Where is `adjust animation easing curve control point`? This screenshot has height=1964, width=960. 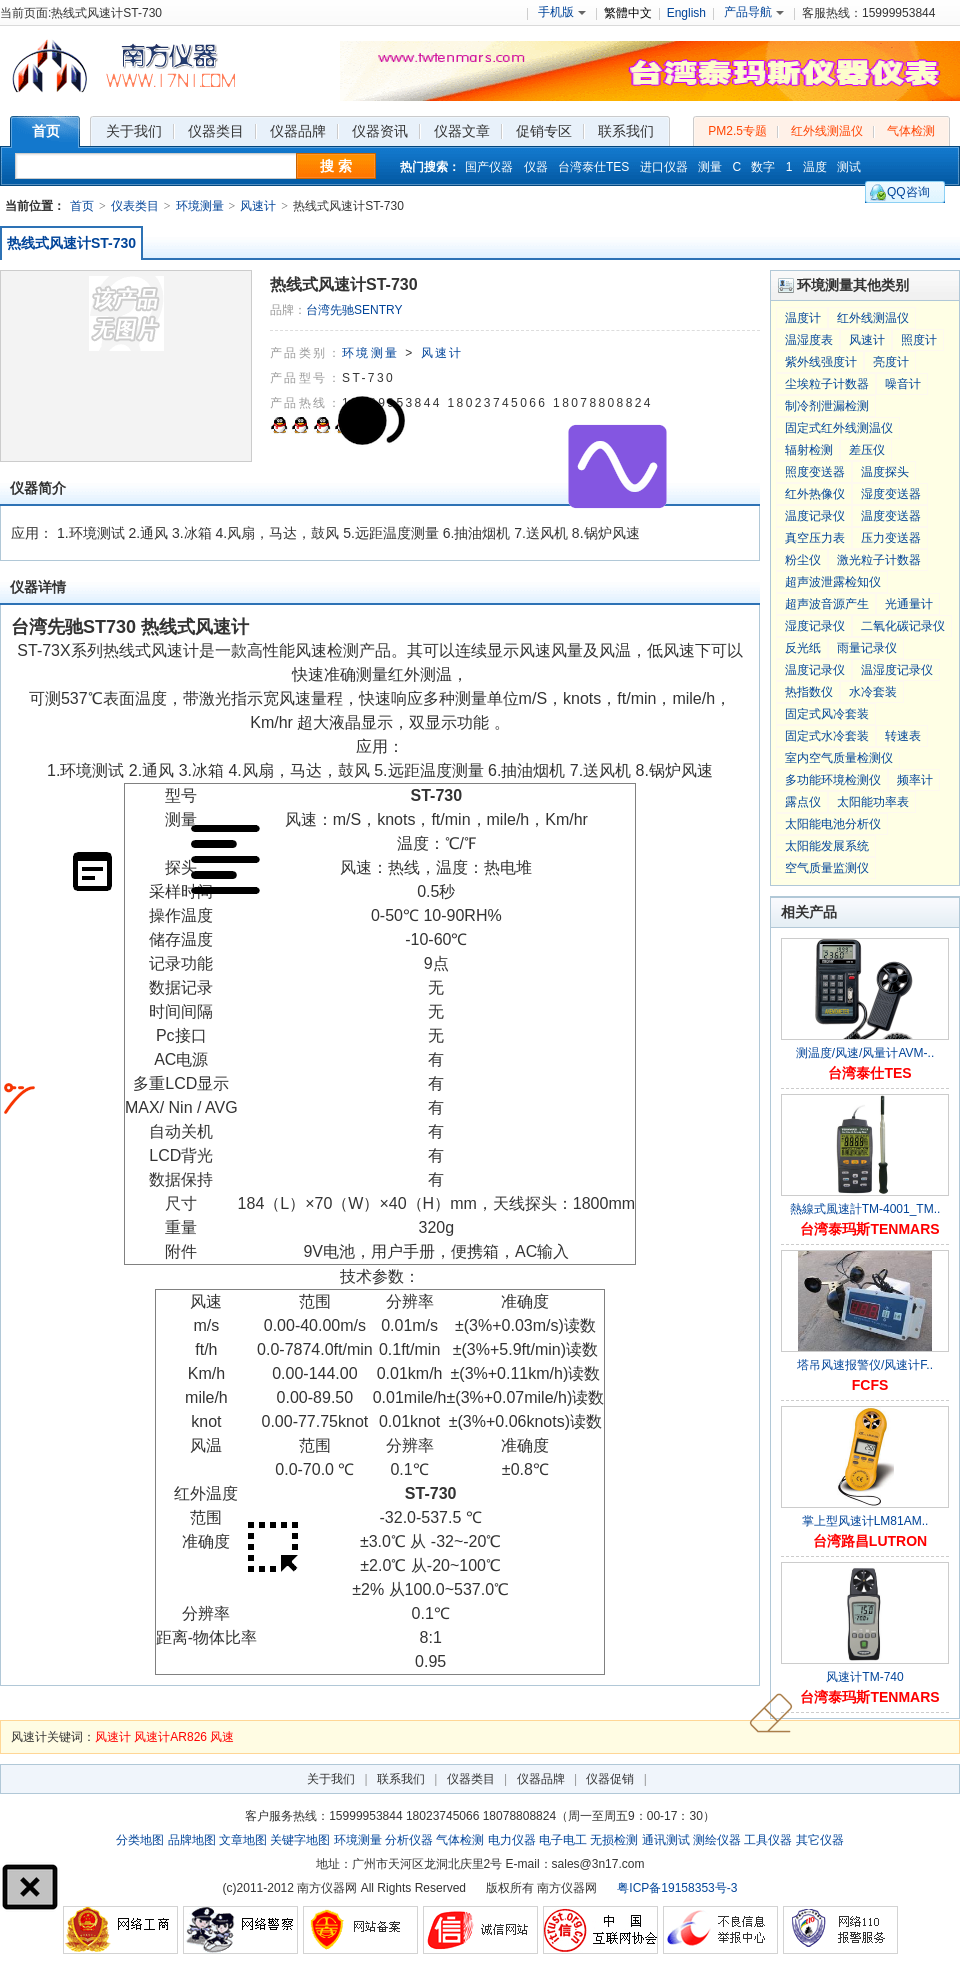 adjust animation easing curve control point is located at coordinates (19, 1098).